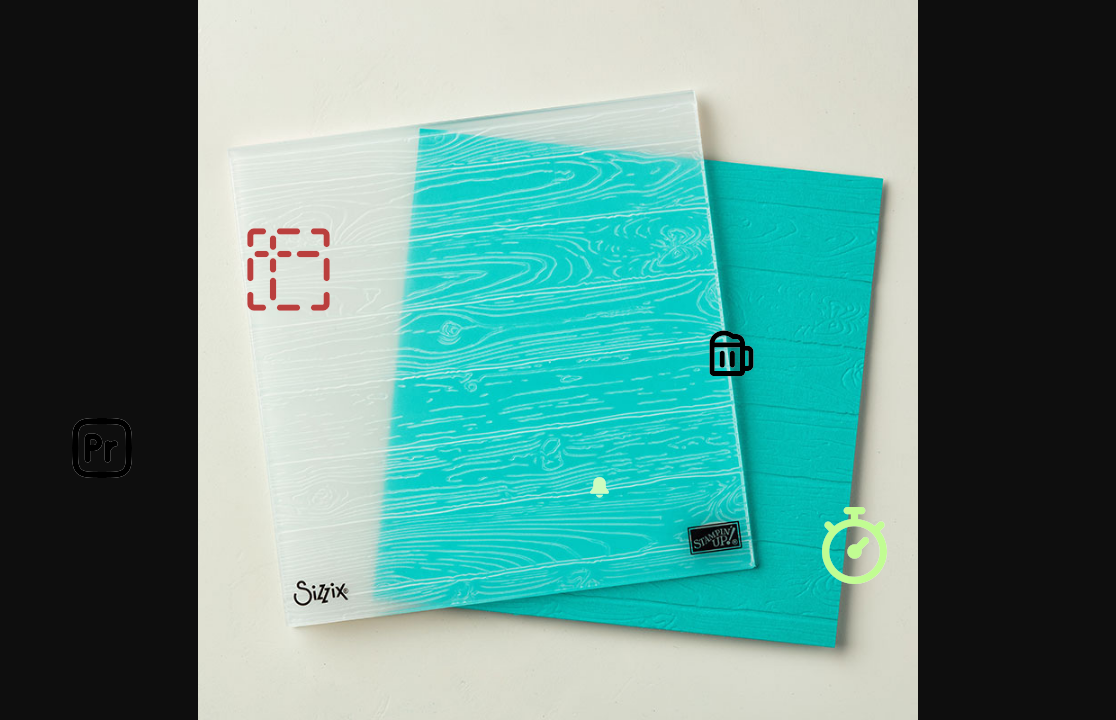  I want to click on browse nearby bars or pubs, so click(729, 355).